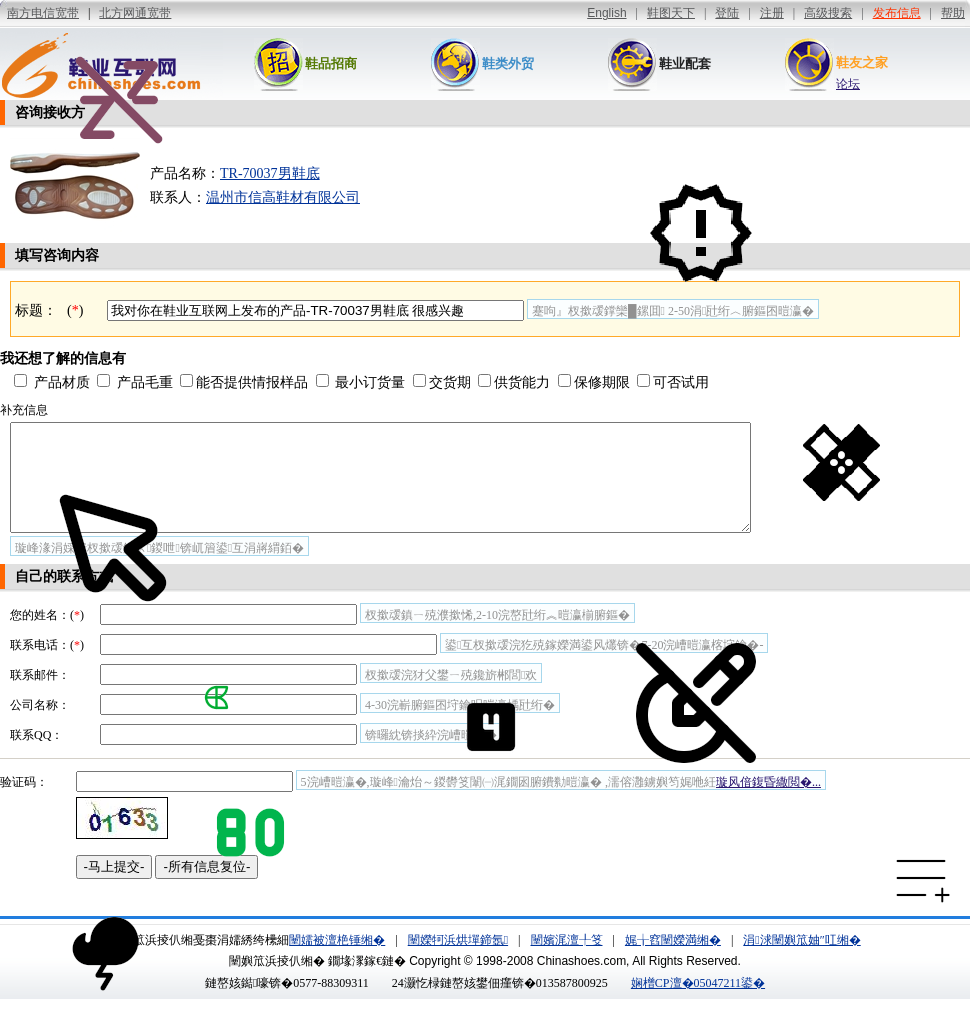  Describe the element at coordinates (491, 727) in the screenshot. I see `select filter or preset number 4` at that location.